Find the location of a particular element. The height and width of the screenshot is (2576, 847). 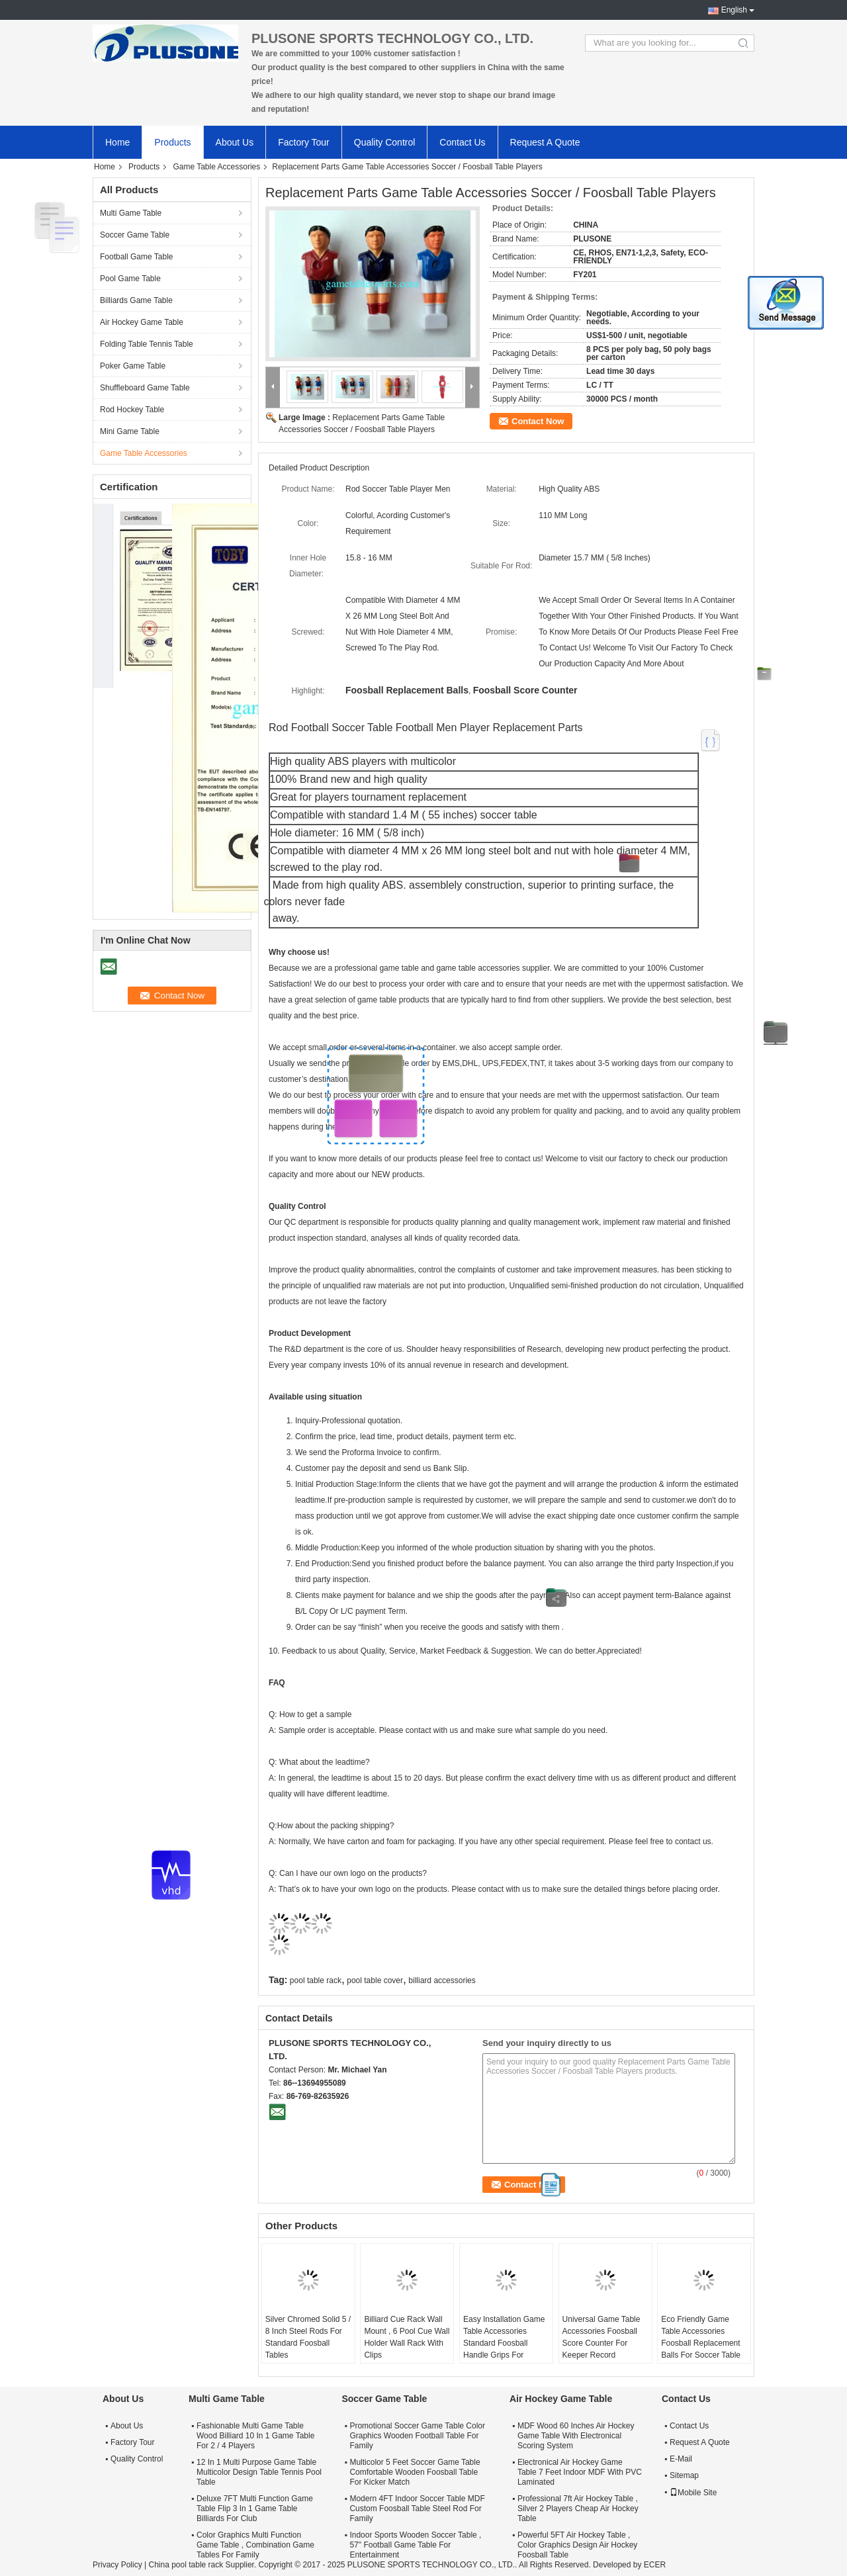

select all items in the current view is located at coordinates (376, 1096).